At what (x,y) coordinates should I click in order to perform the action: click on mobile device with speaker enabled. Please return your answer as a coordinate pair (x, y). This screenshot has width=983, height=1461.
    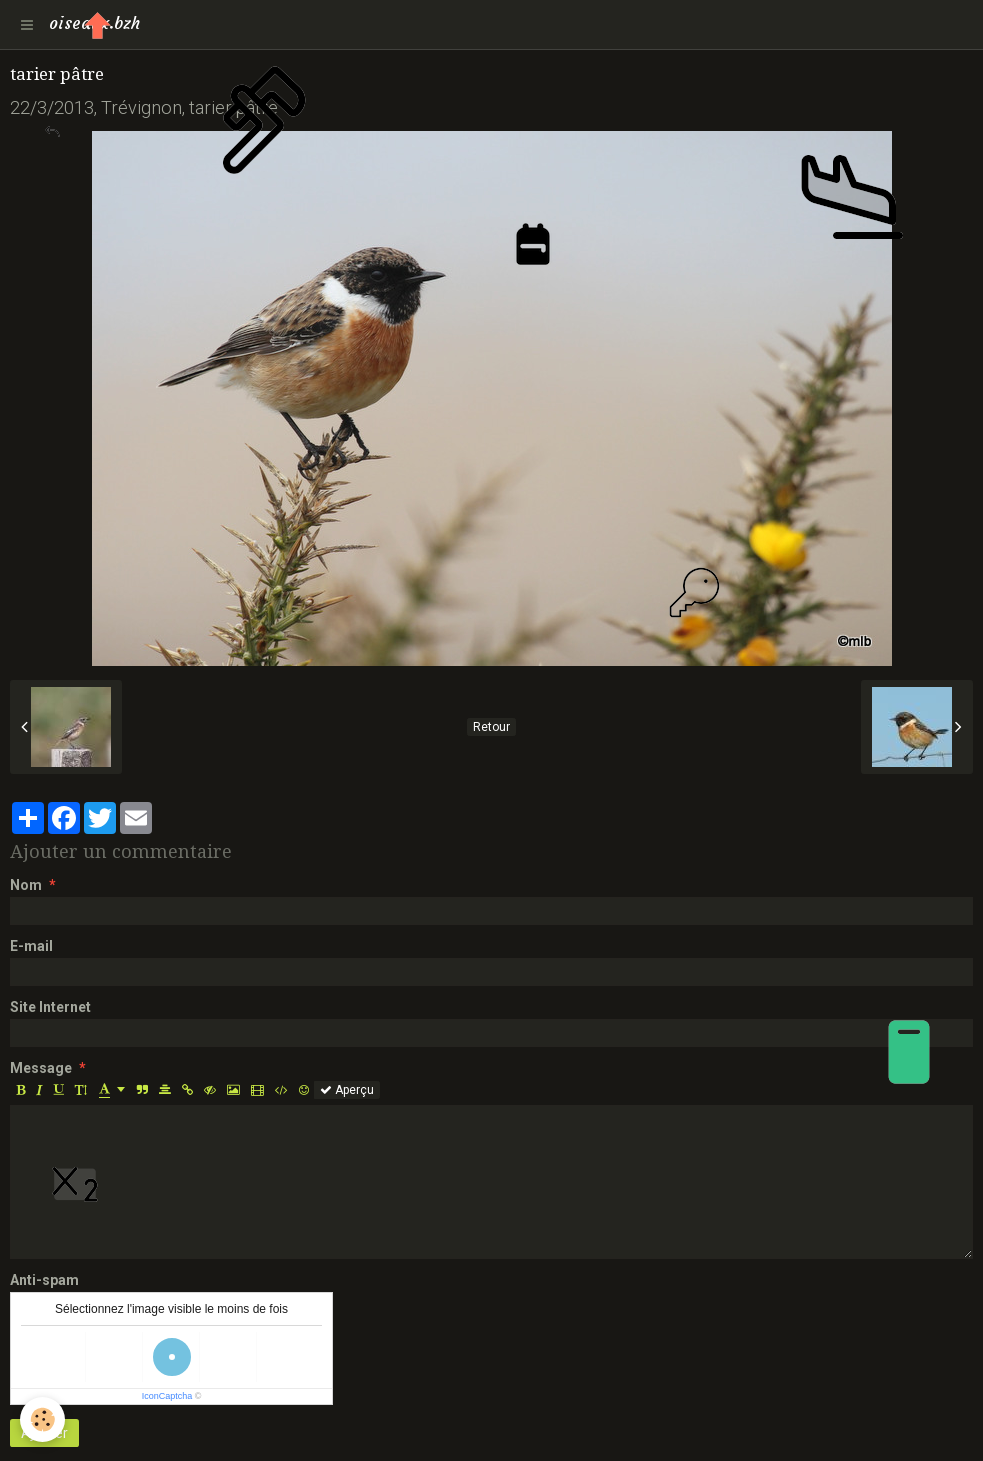
    Looking at the image, I should click on (909, 1052).